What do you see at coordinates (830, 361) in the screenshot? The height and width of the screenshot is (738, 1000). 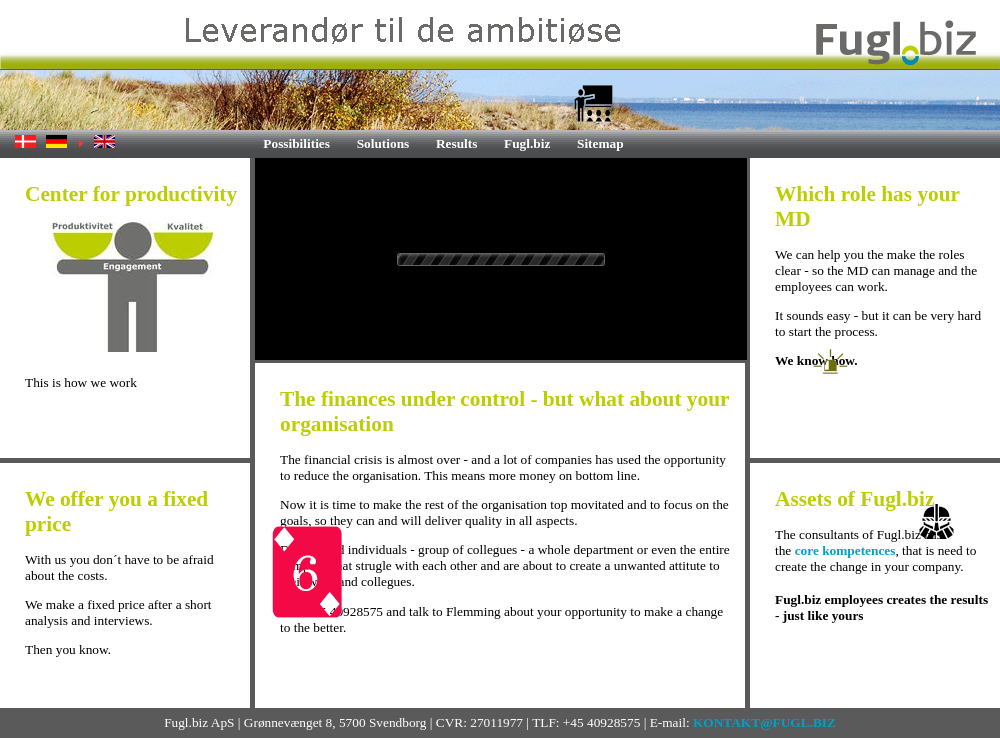 I see `indicates an active alert or emergency notification` at bounding box center [830, 361].